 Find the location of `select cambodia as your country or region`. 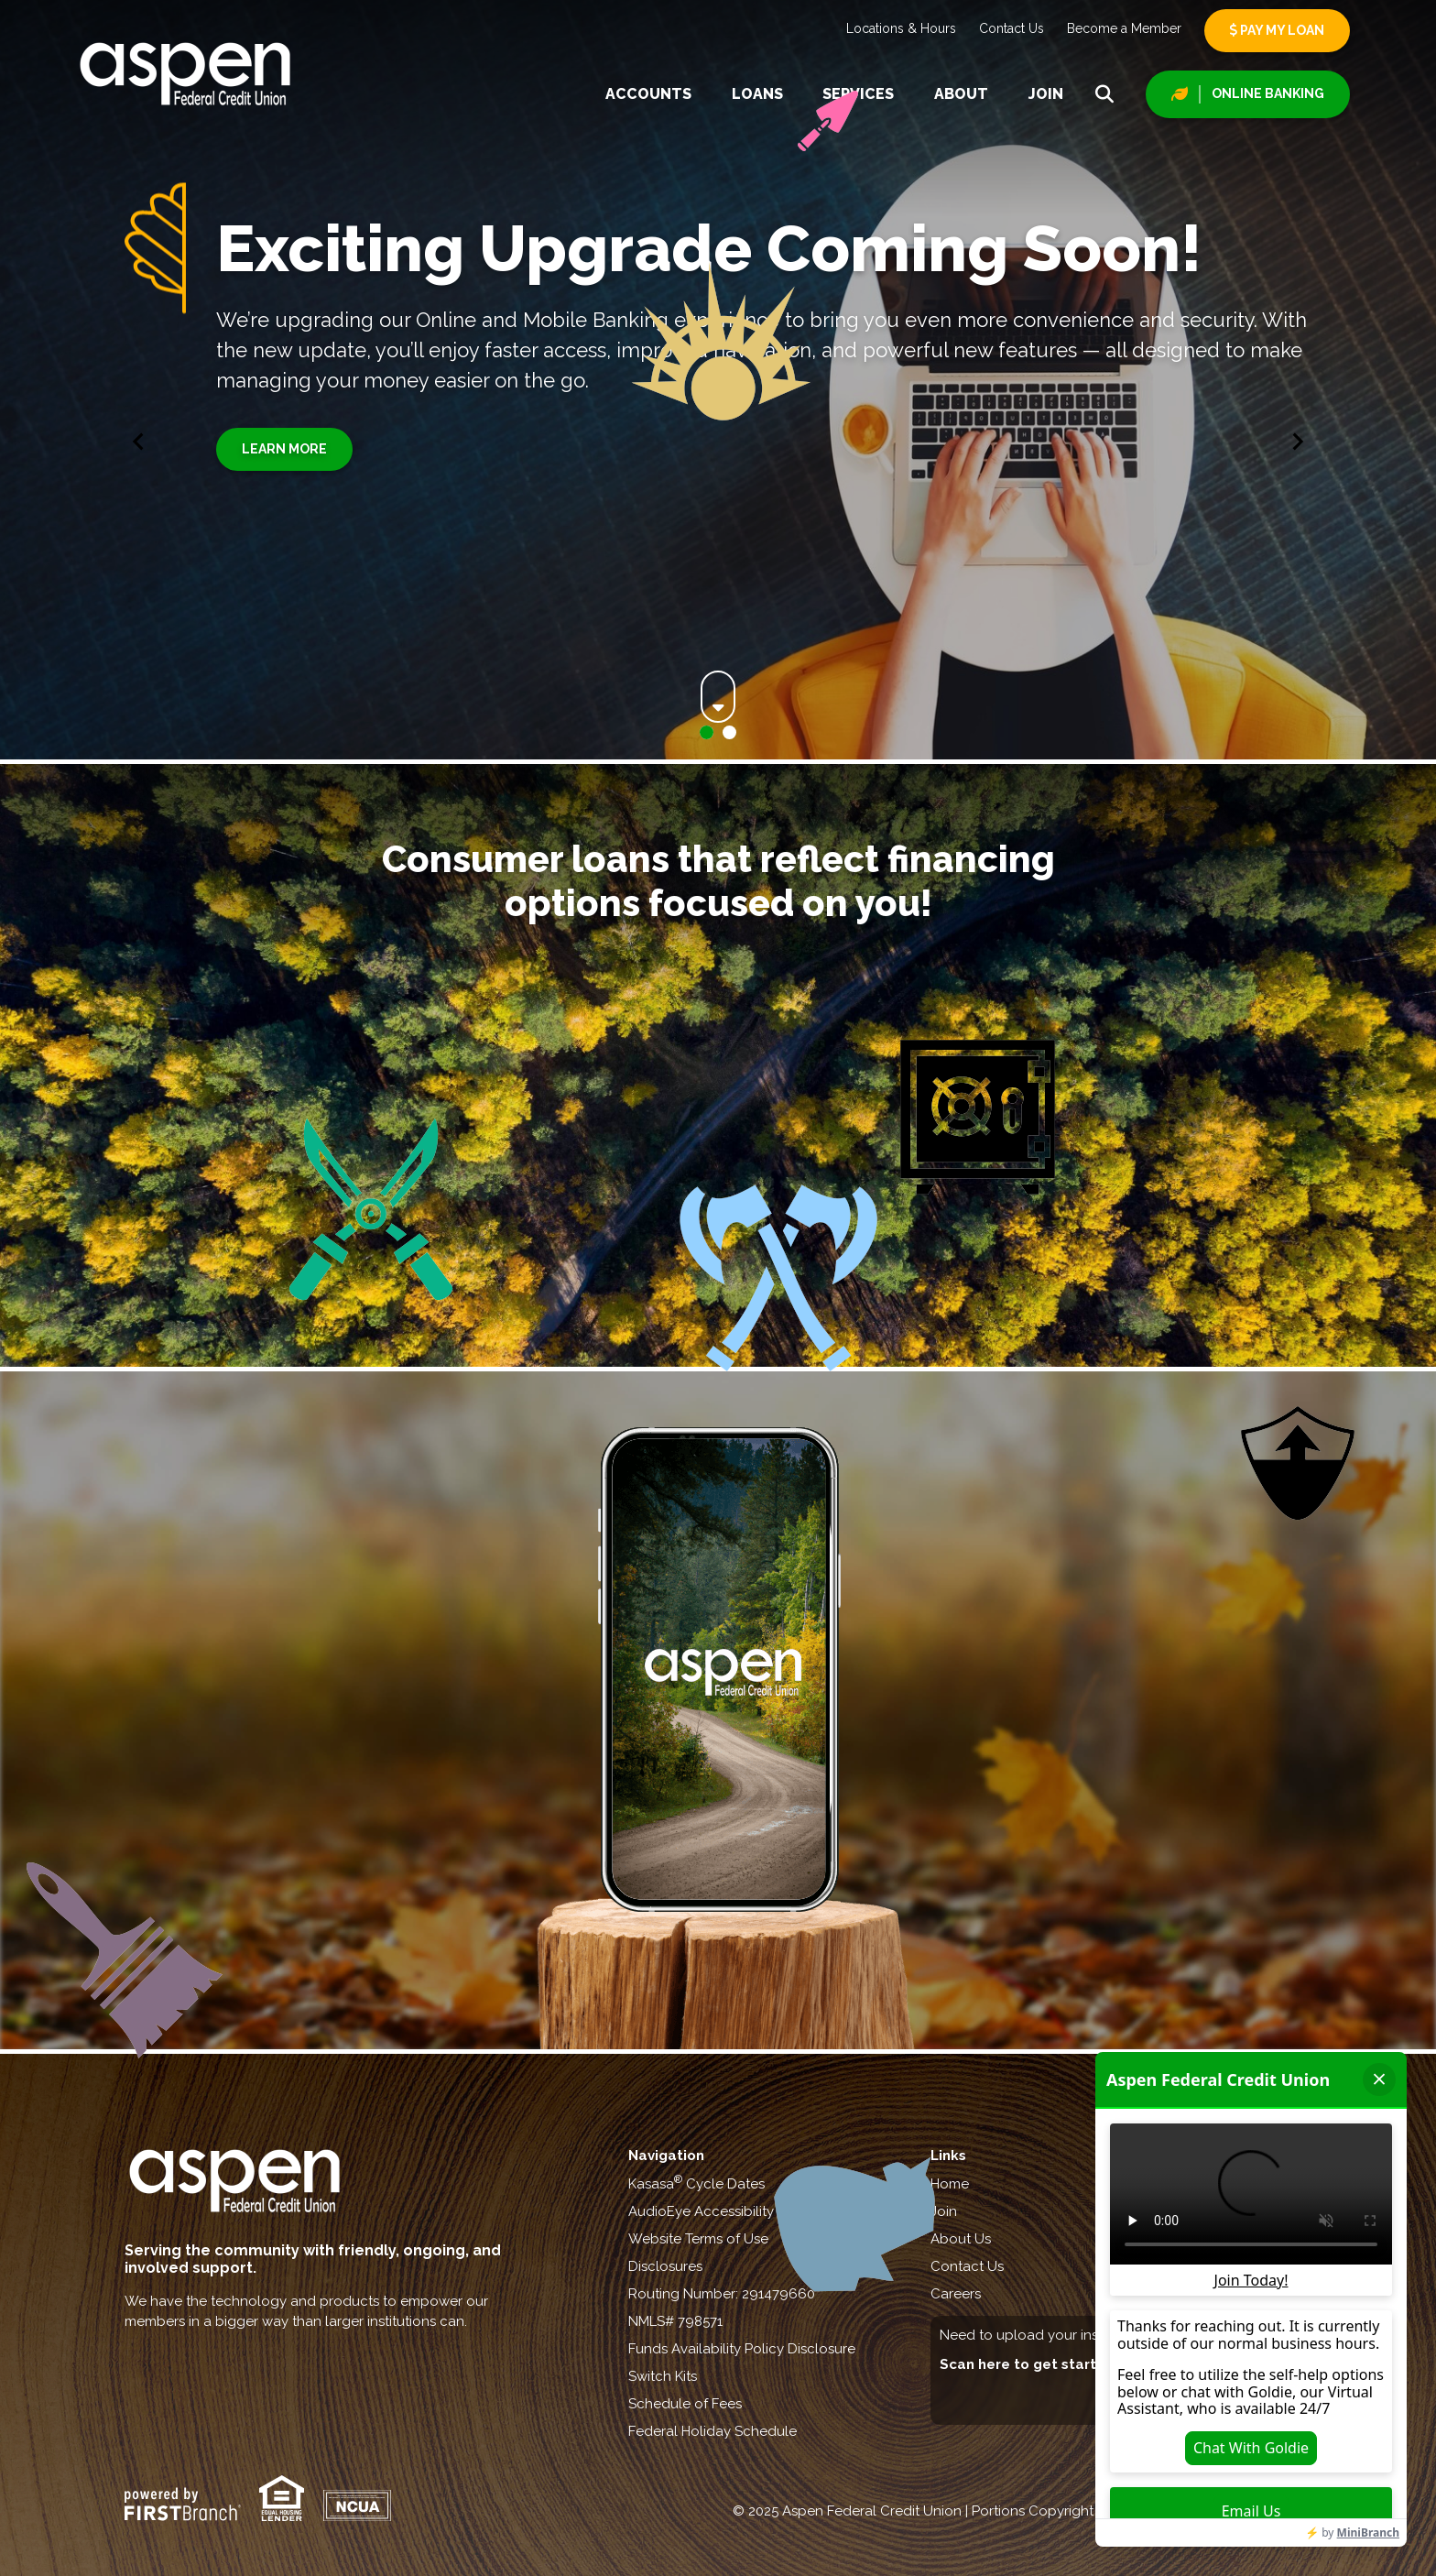

select cambodia as your country or region is located at coordinates (854, 2224).